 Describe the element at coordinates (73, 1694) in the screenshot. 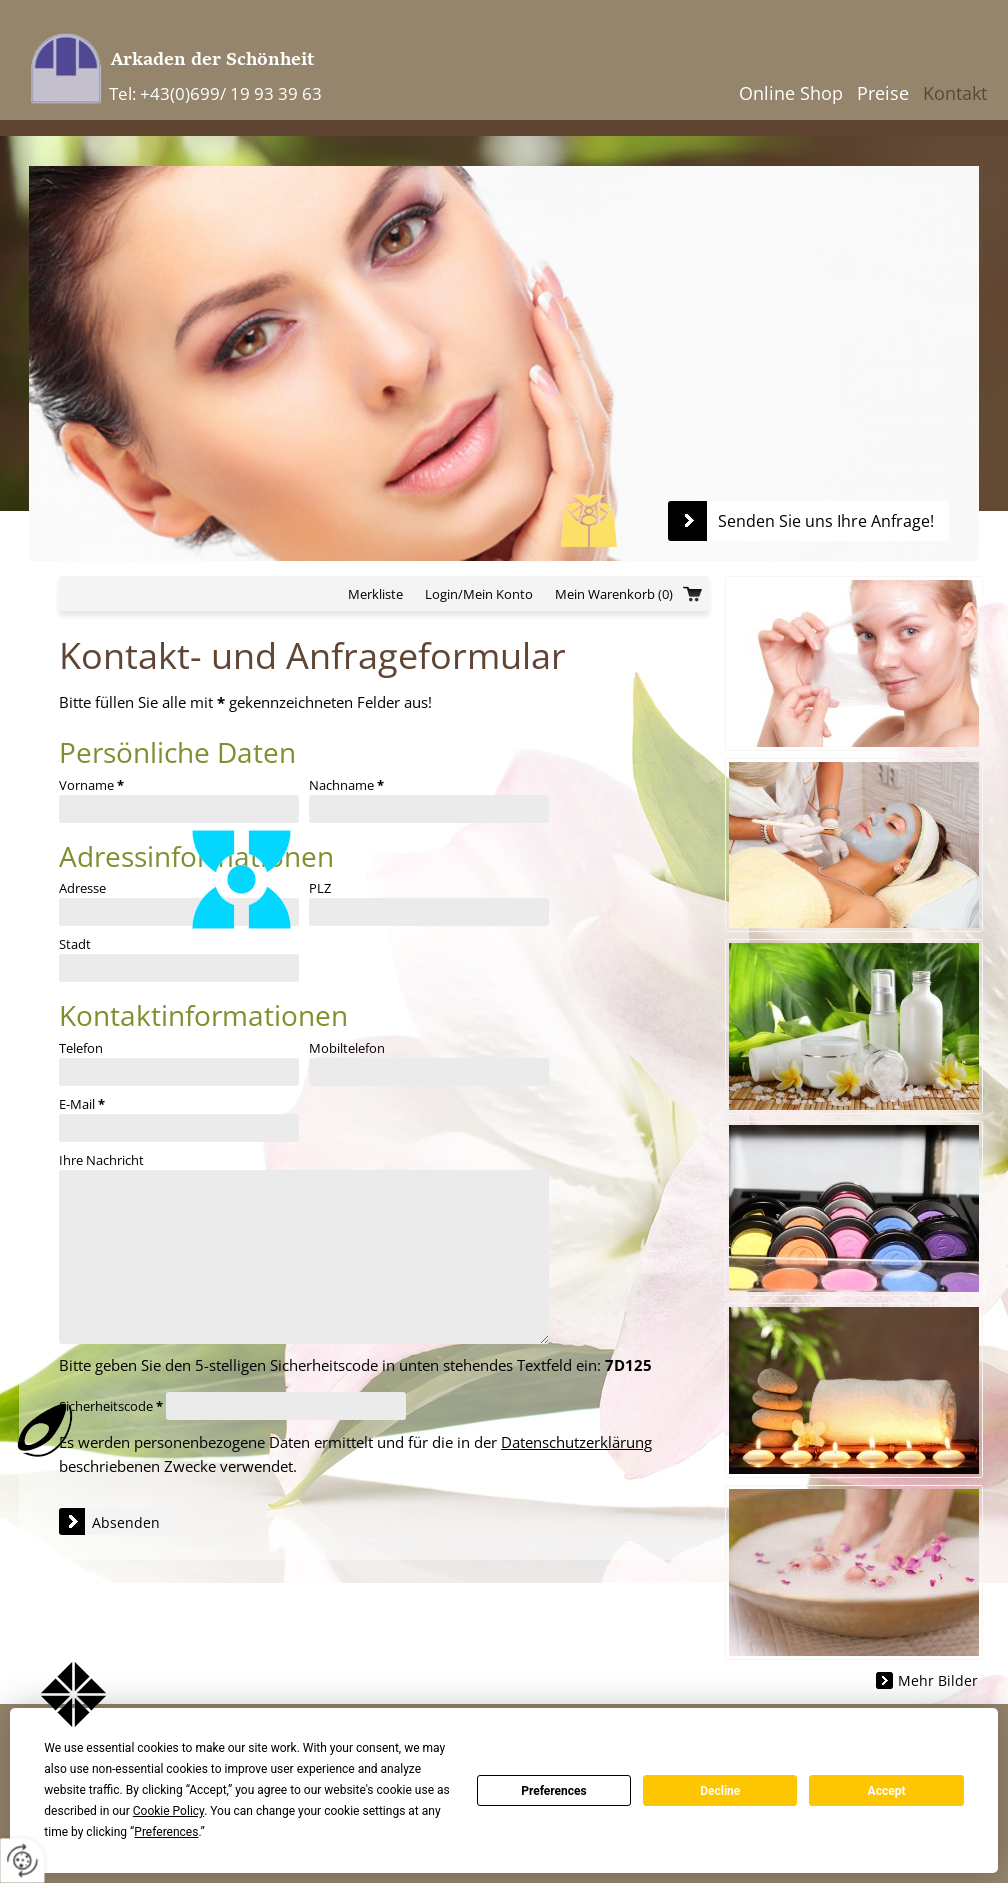

I see `toggle grid or quadrant view` at that location.